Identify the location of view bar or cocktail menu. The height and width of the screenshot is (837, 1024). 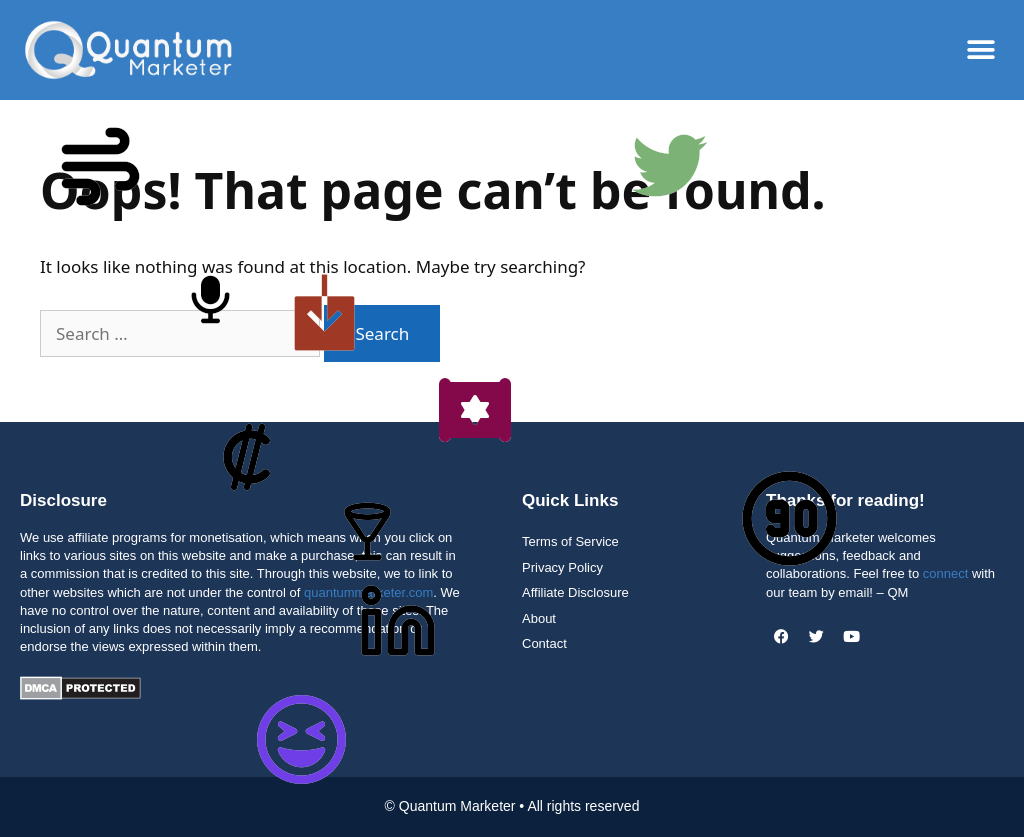
(367, 531).